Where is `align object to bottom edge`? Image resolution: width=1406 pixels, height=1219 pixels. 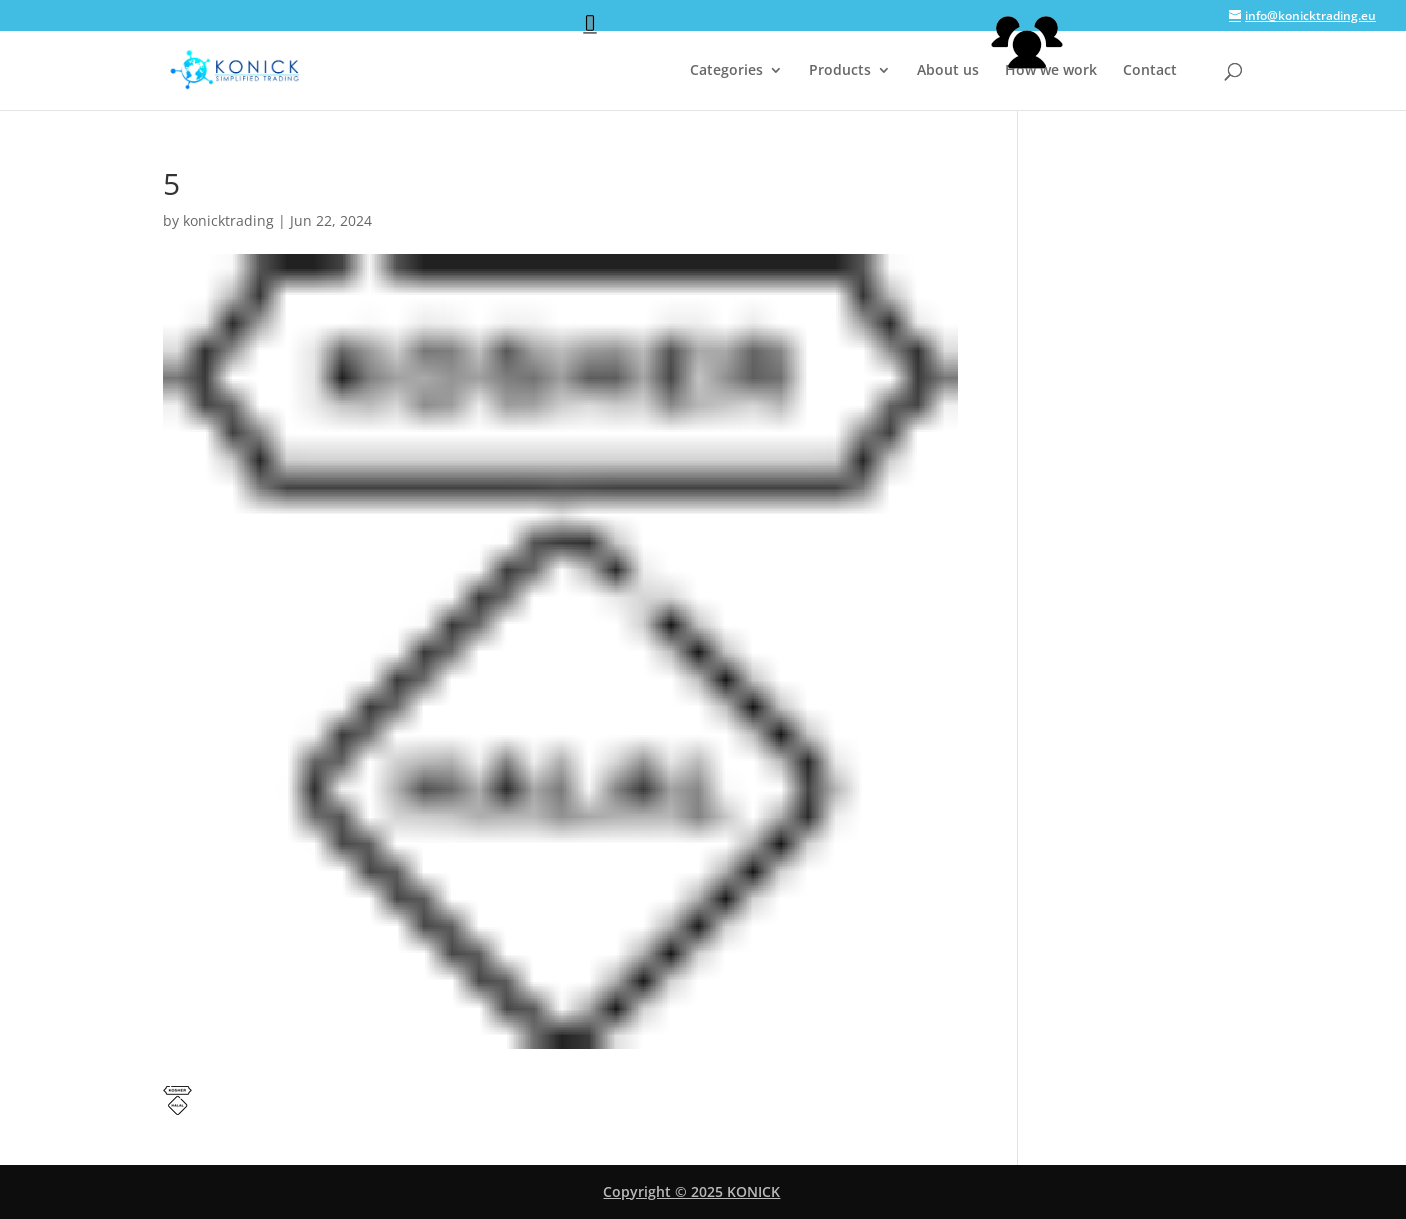 align object to bottom edge is located at coordinates (590, 24).